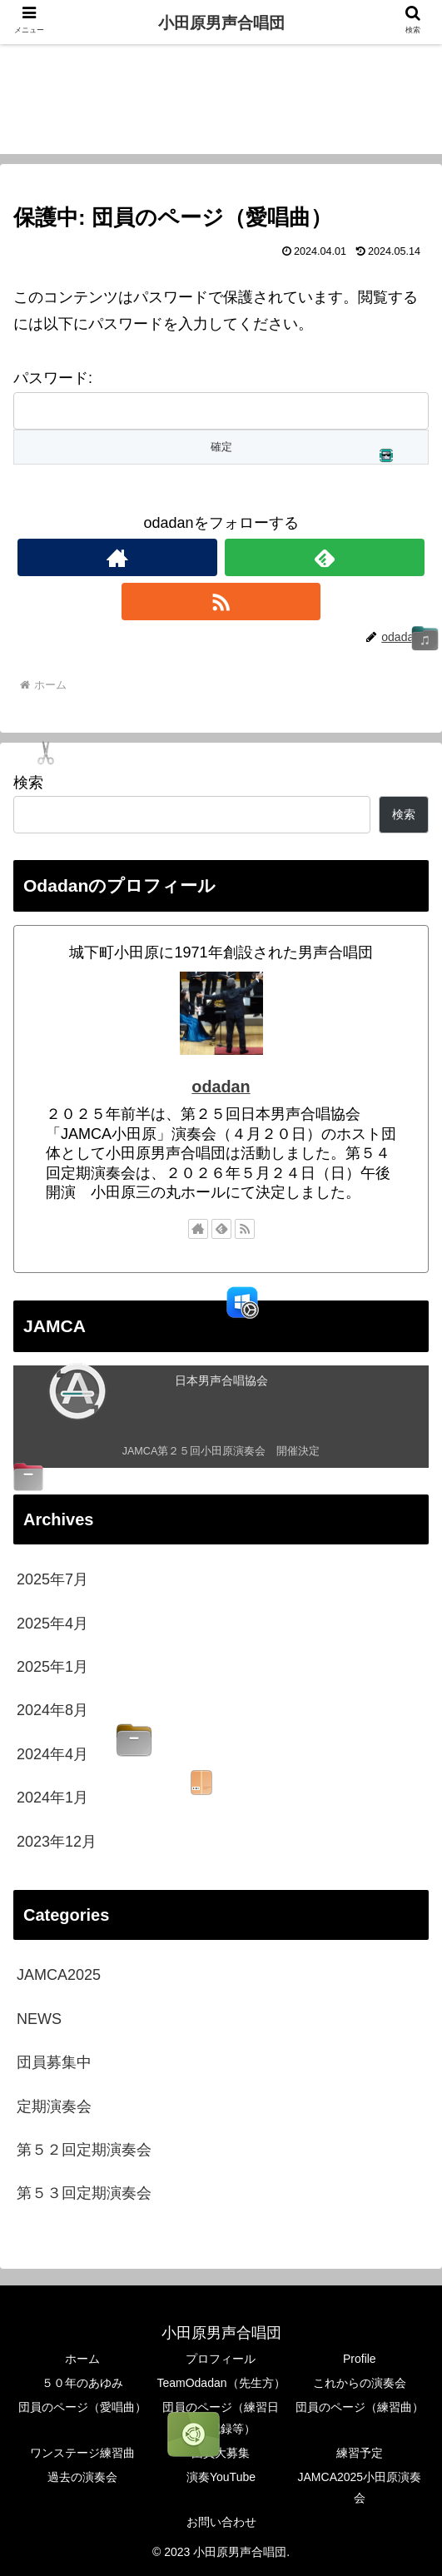  I want to click on a package or archive file type, so click(201, 1783).